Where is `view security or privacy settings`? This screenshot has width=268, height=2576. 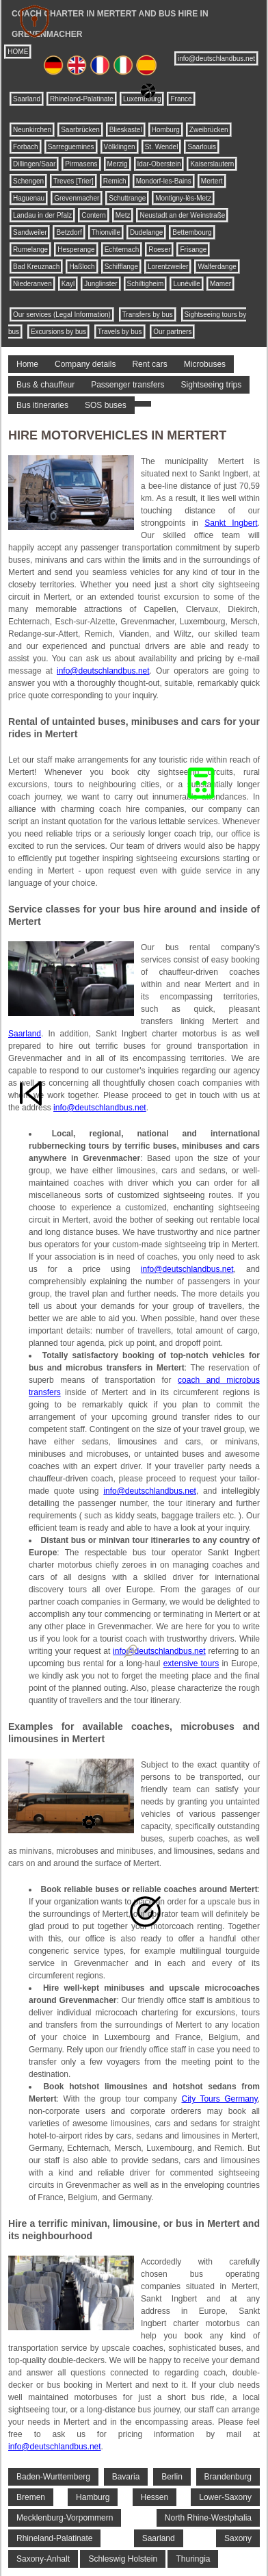
view security or privacy settings is located at coordinates (34, 21).